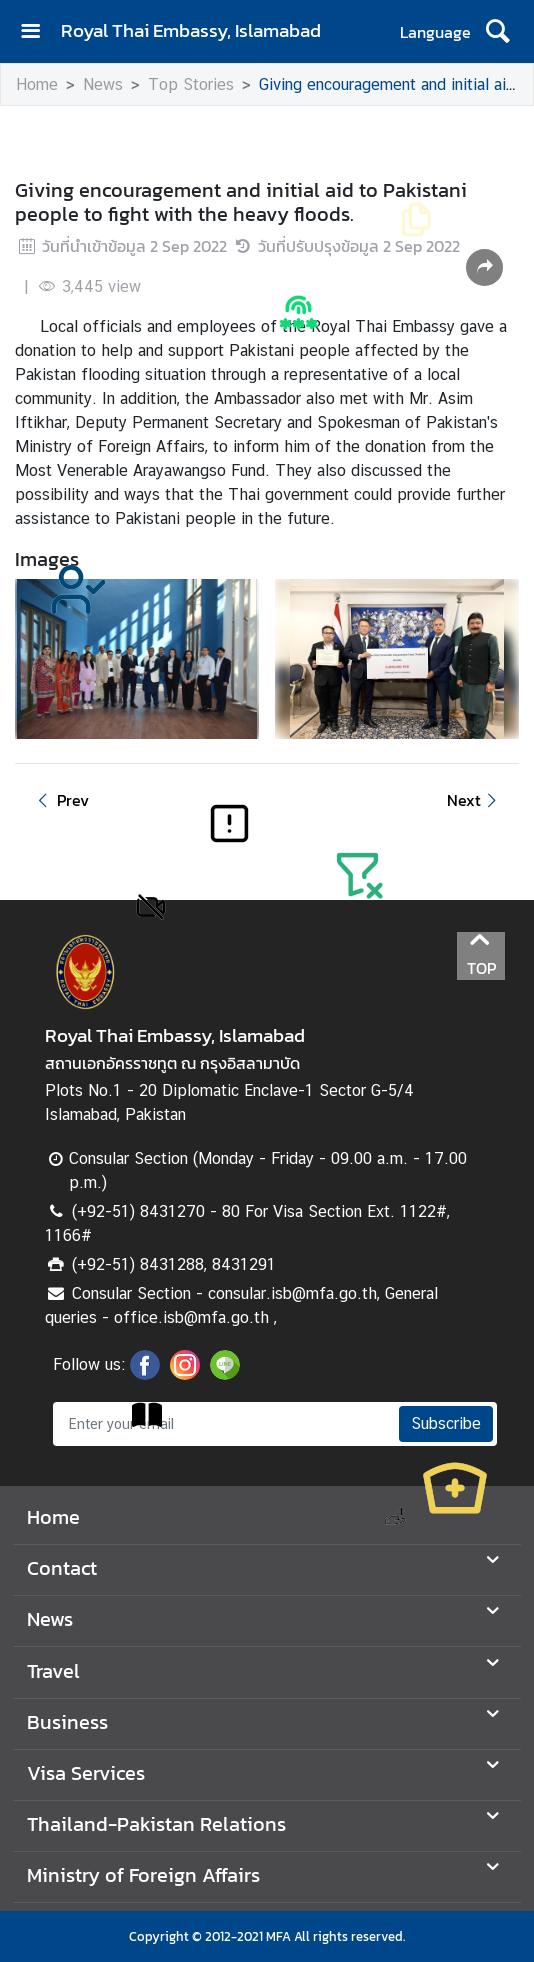 The width and height of the screenshot is (534, 1962). What do you see at coordinates (396, 1517) in the screenshot?
I see `upload or send via hand gesture` at bounding box center [396, 1517].